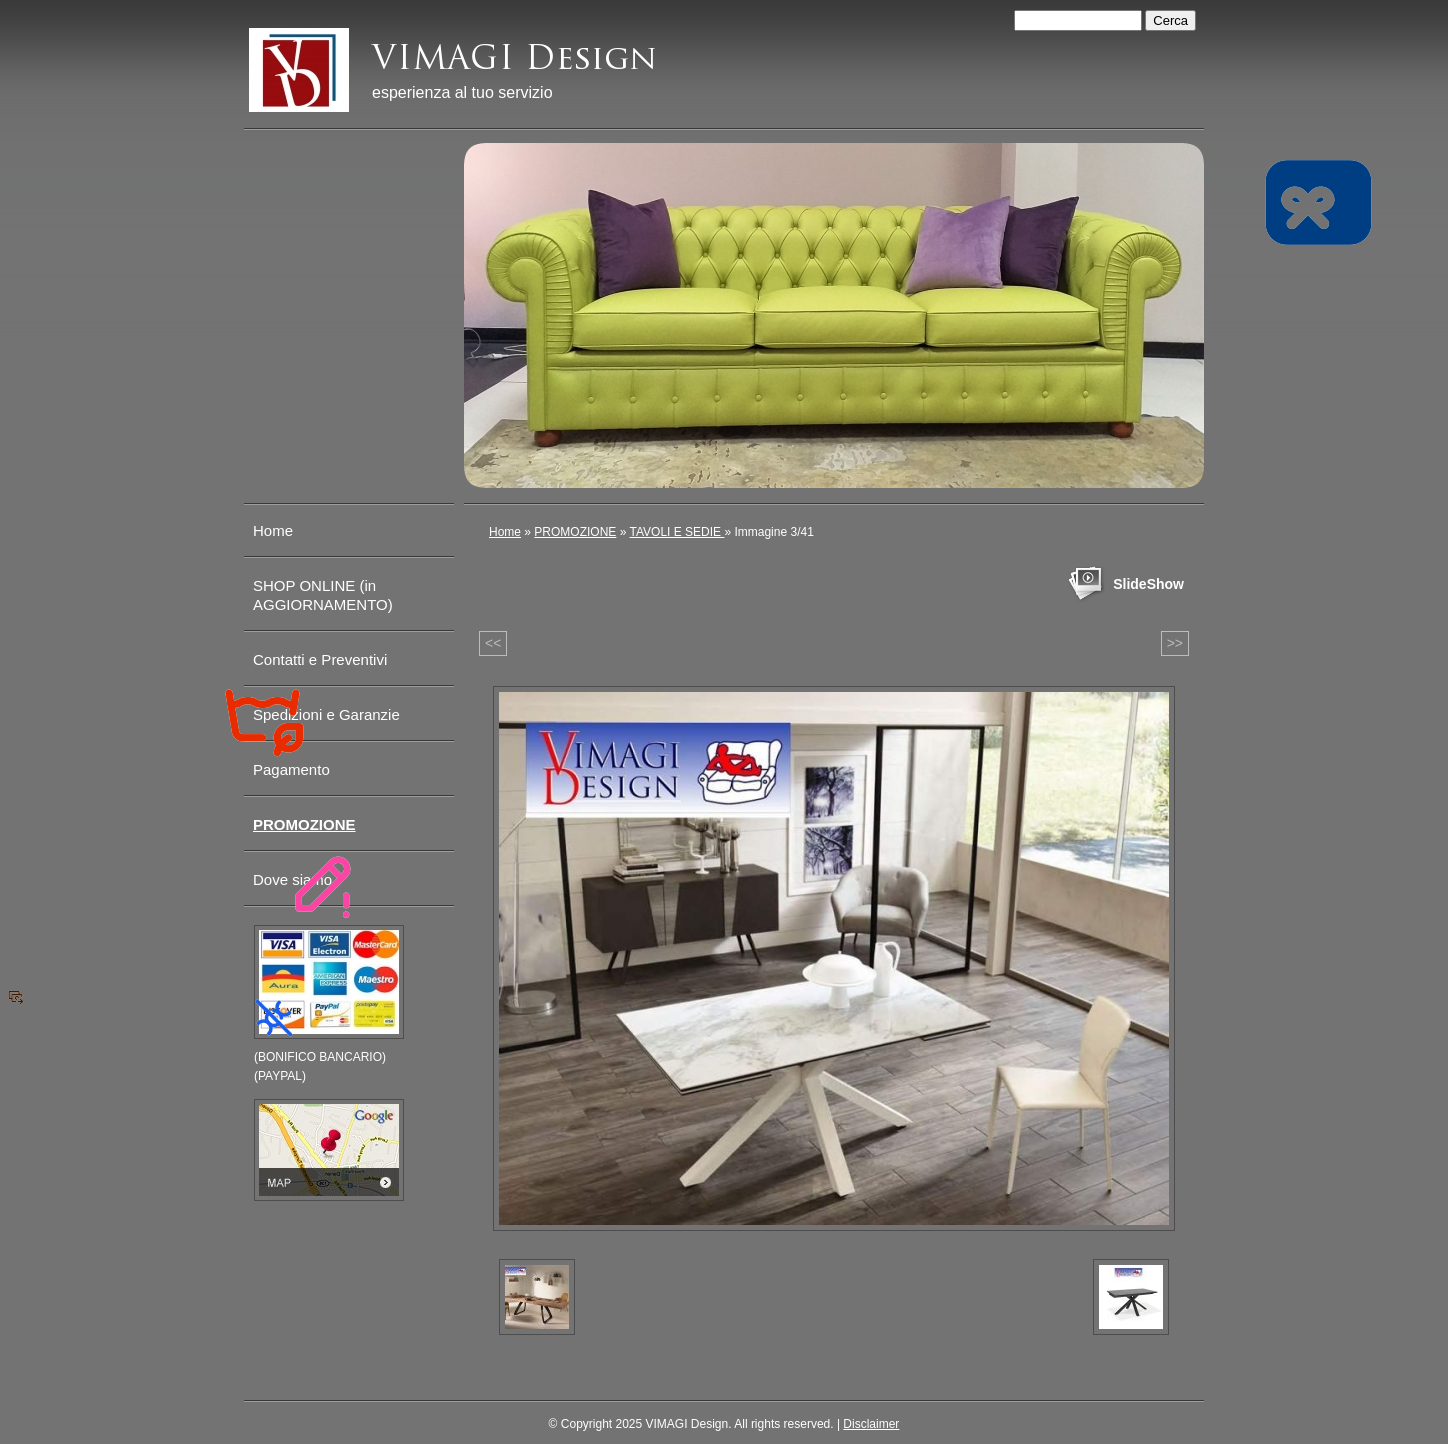 Image resolution: width=1448 pixels, height=1444 pixels. I want to click on access your gift card balance, so click(1318, 202).